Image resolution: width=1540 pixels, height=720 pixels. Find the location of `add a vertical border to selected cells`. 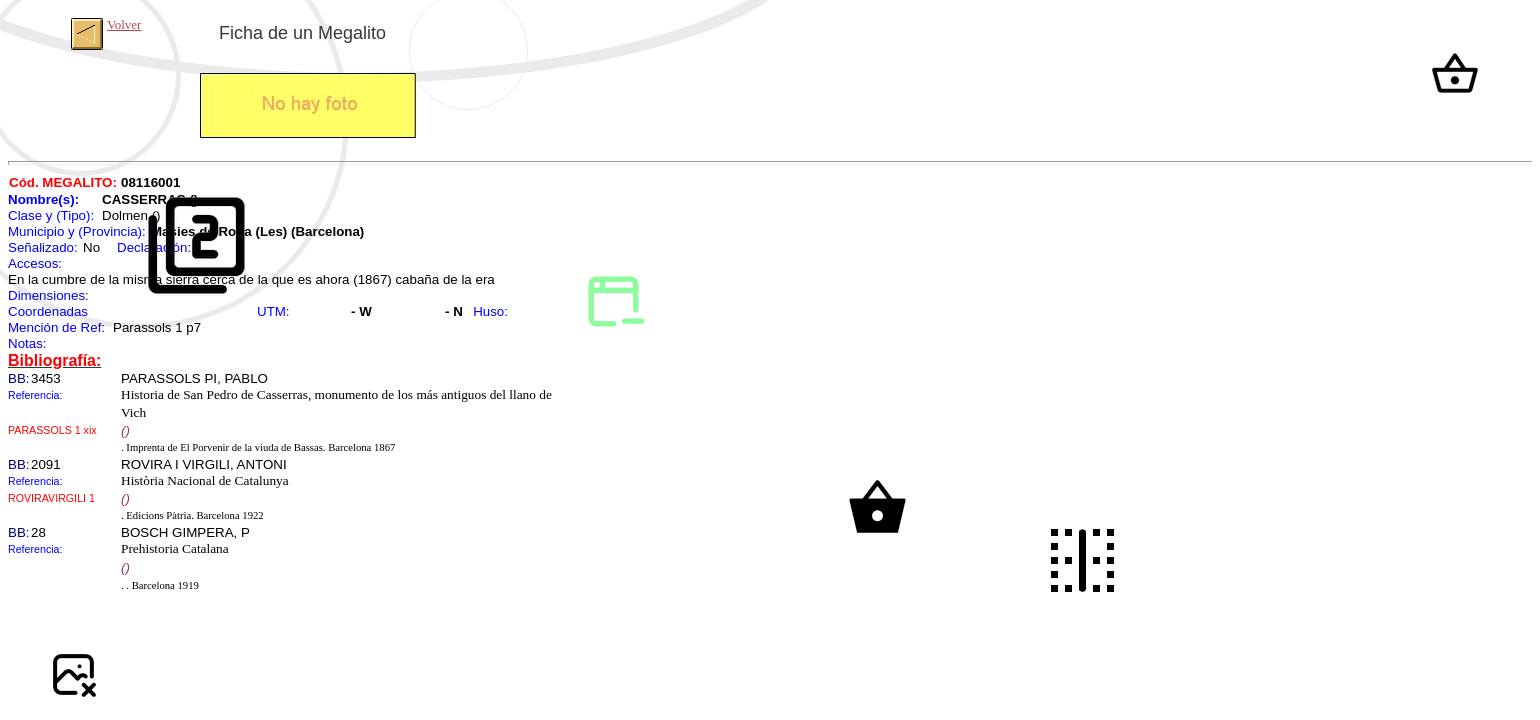

add a vertical border to selected cells is located at coordinates (1082, 560).